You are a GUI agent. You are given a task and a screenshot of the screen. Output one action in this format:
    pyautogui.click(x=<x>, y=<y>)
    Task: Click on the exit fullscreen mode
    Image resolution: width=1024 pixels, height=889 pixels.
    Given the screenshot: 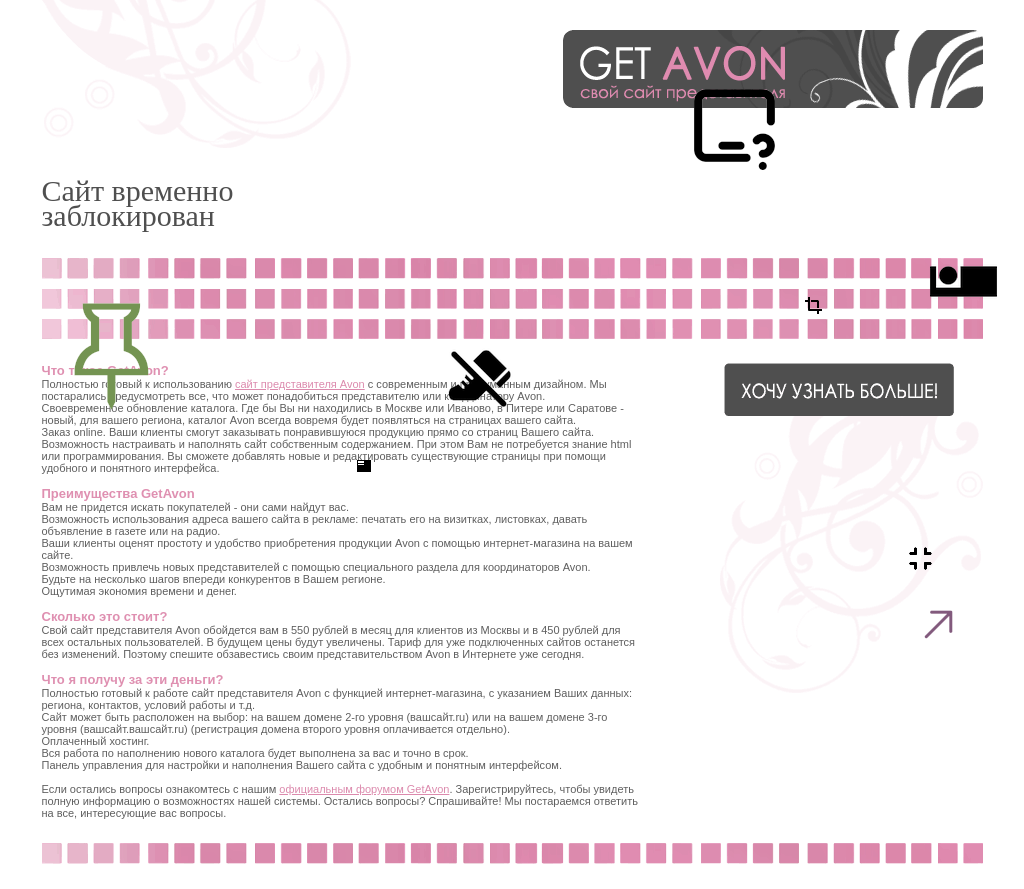 What is the action you would take?
    pyautogui.click(x=920, y=558)
    